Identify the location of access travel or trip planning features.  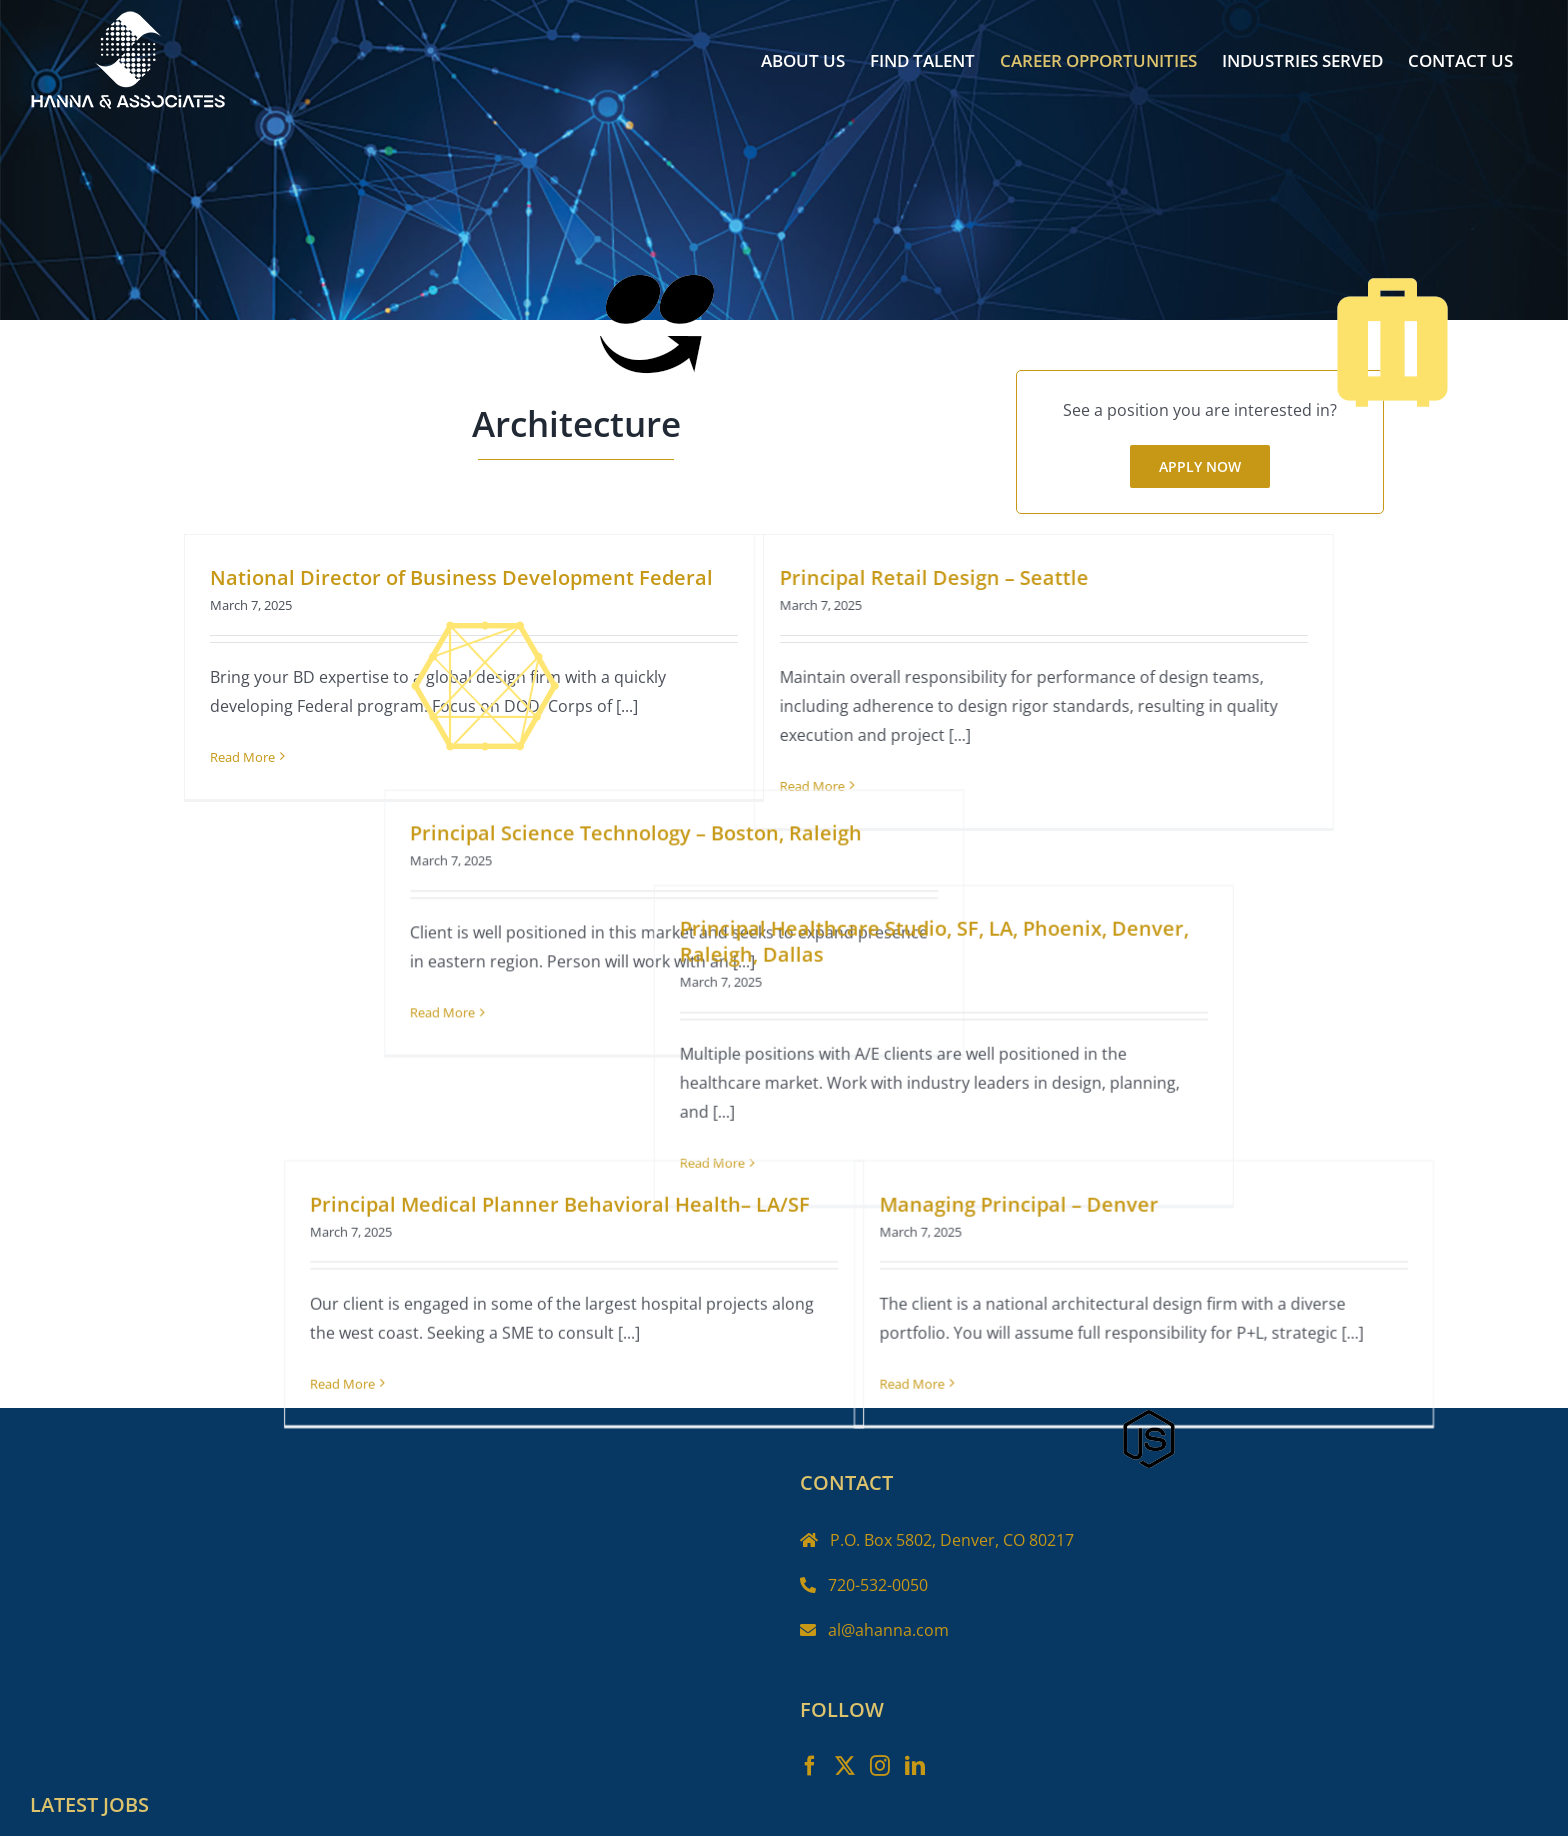
(1392, 339).